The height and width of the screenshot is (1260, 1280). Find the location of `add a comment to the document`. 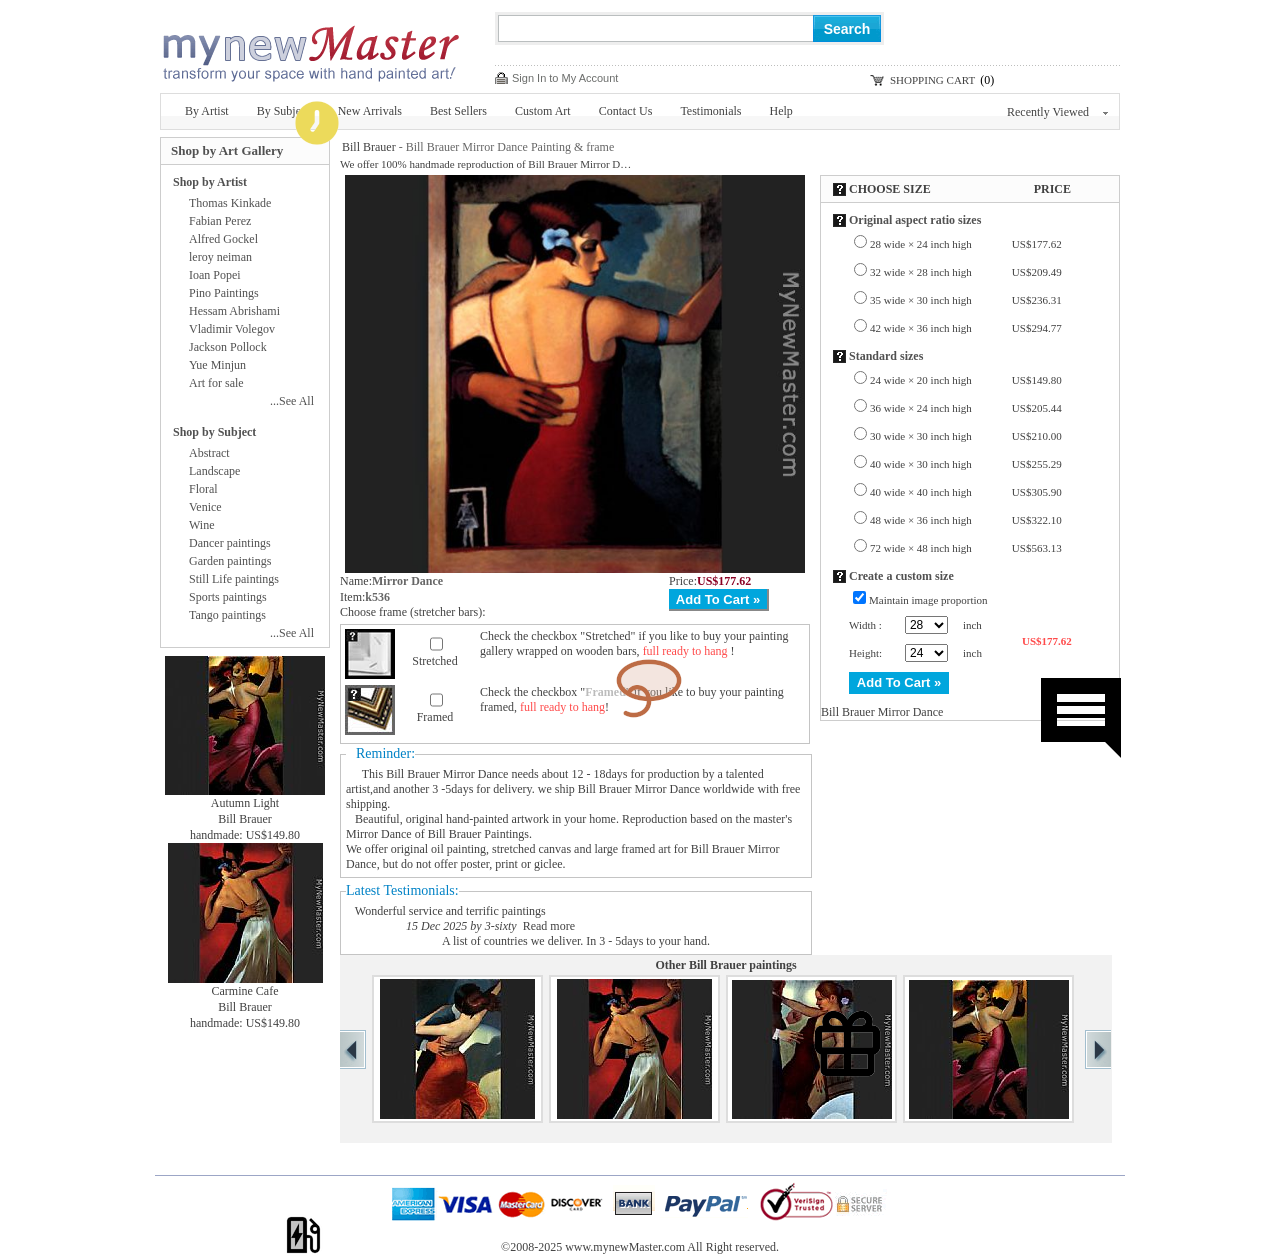

add a comment to the document is located at coordinates (1081, 718).